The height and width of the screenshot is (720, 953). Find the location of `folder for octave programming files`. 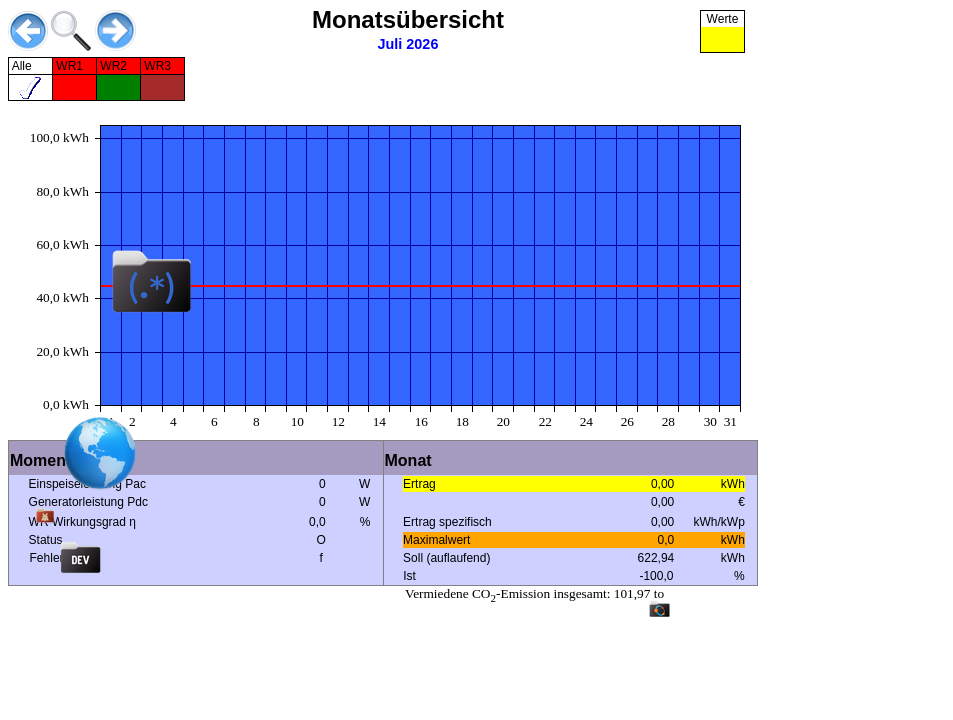

folder for octave programming files is located at coordinates (659, 609).